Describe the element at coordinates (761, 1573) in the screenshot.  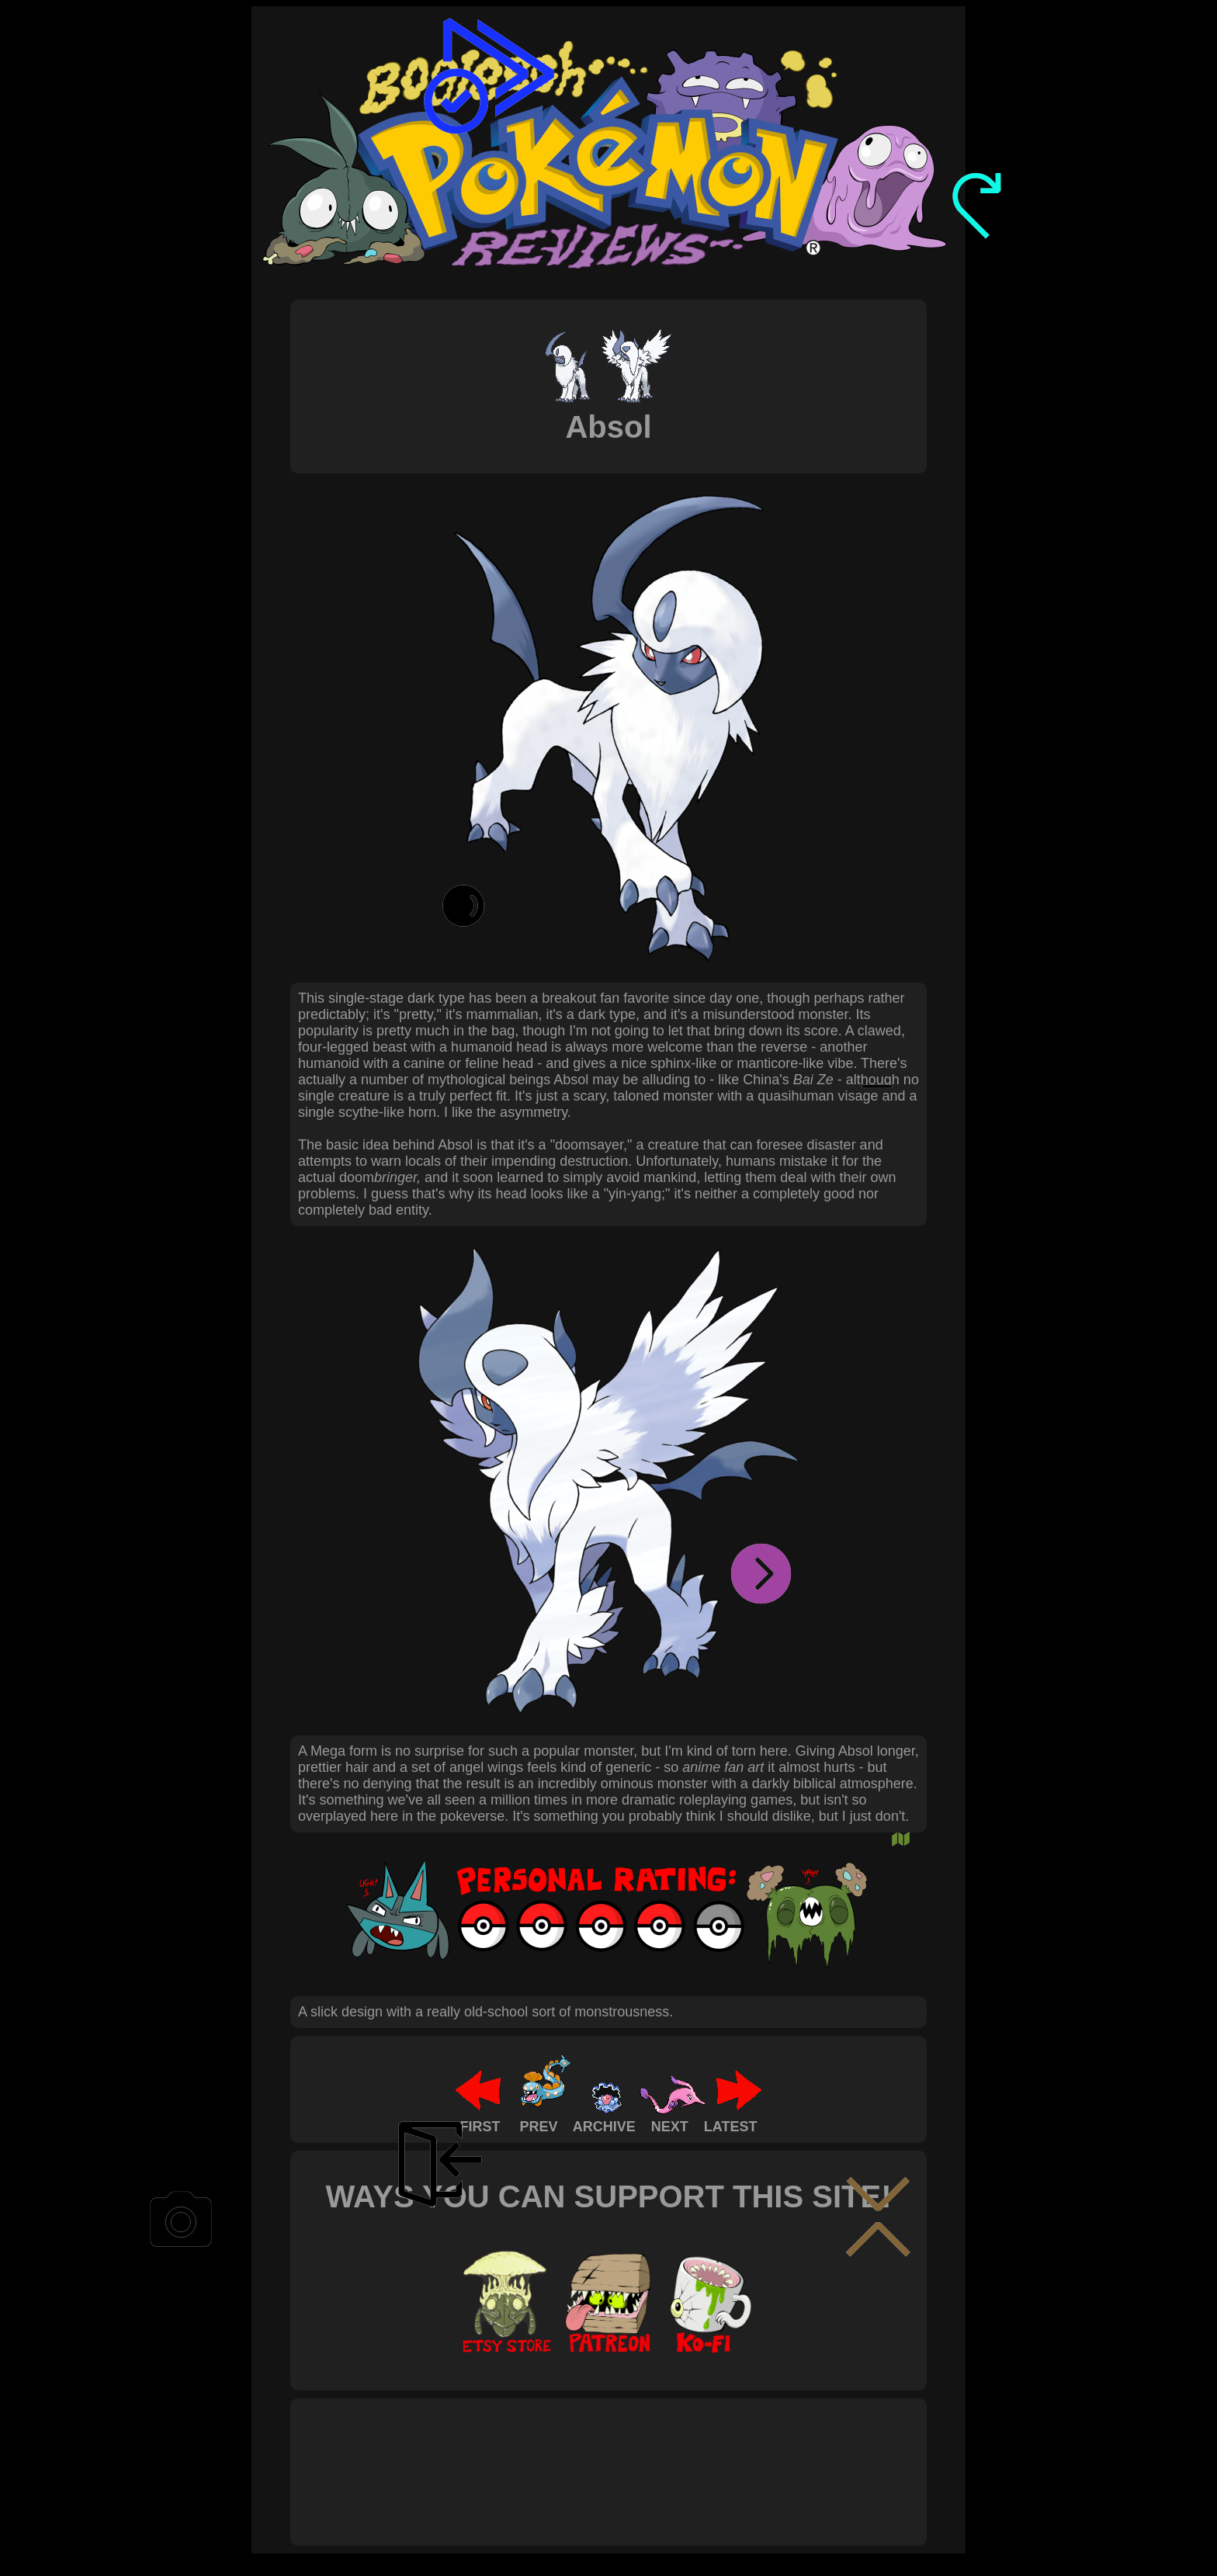
I see `go to the next item or page` at that location.